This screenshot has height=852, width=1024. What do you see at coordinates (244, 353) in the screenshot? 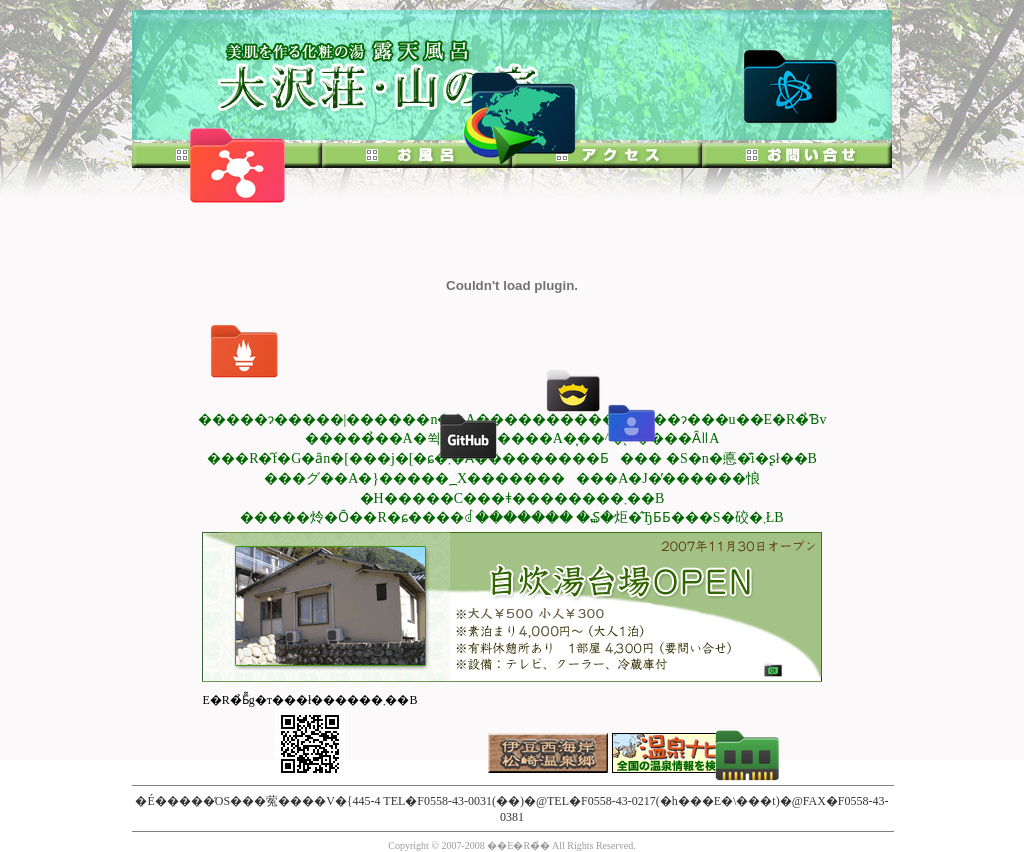
I see `open prometheus monitoring project folder` at bounding box center [244, 353].